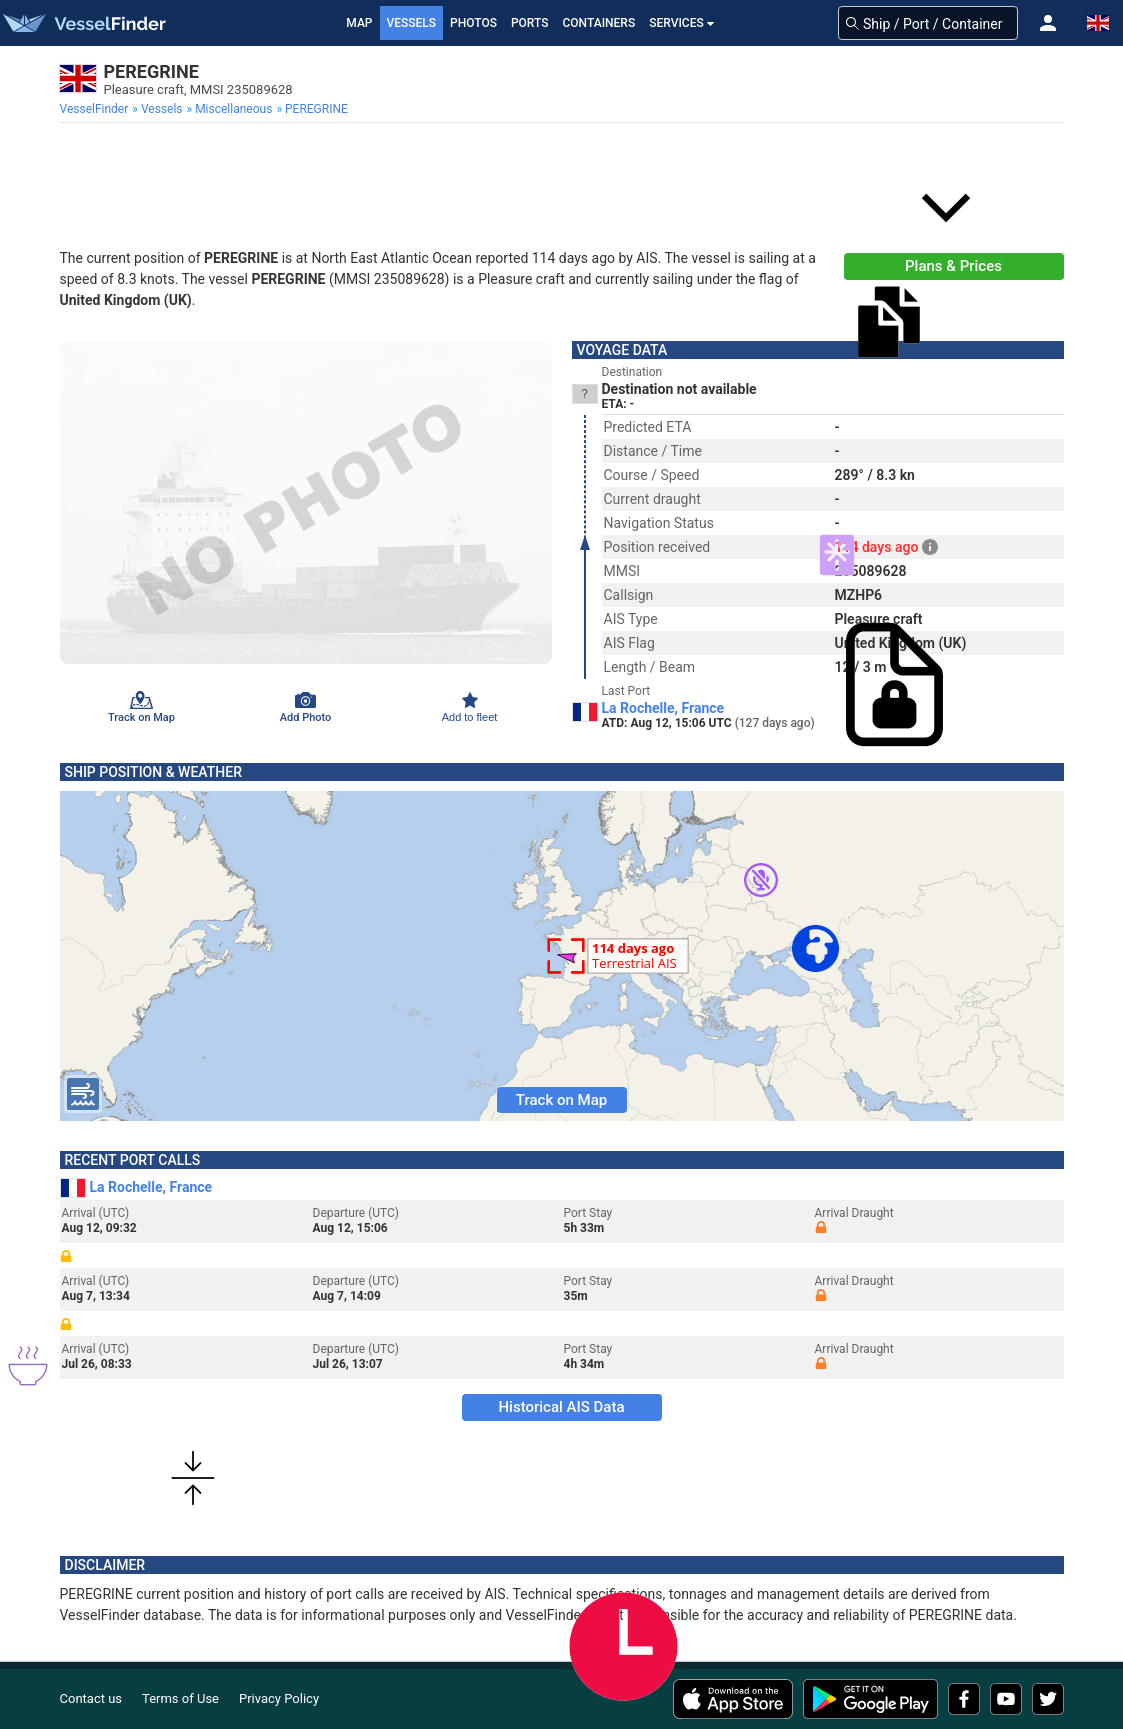  Describe the element at coordinates (761, 880) in the screenshot. I see `mute your microphone` at that location.